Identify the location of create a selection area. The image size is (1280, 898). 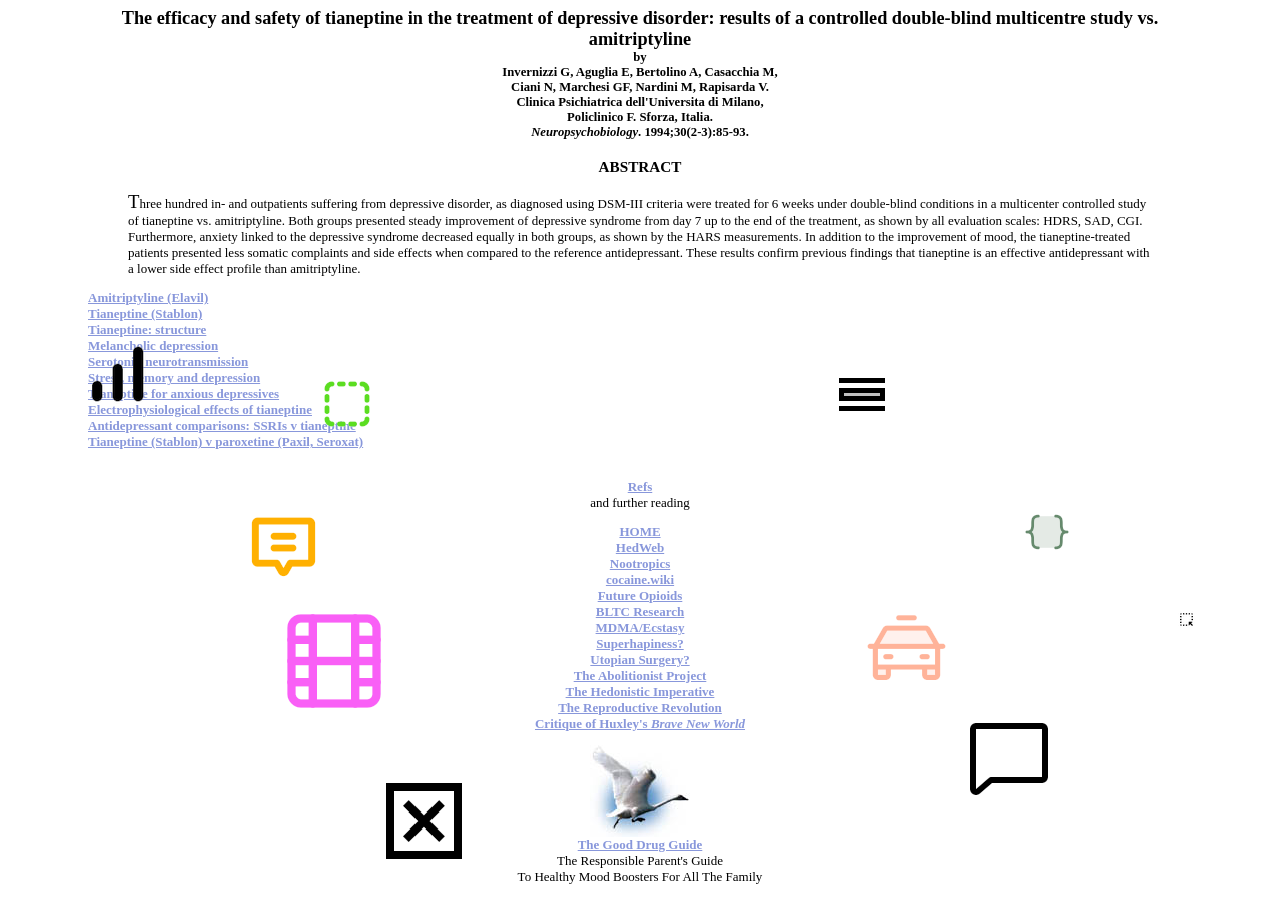
(347, 404).